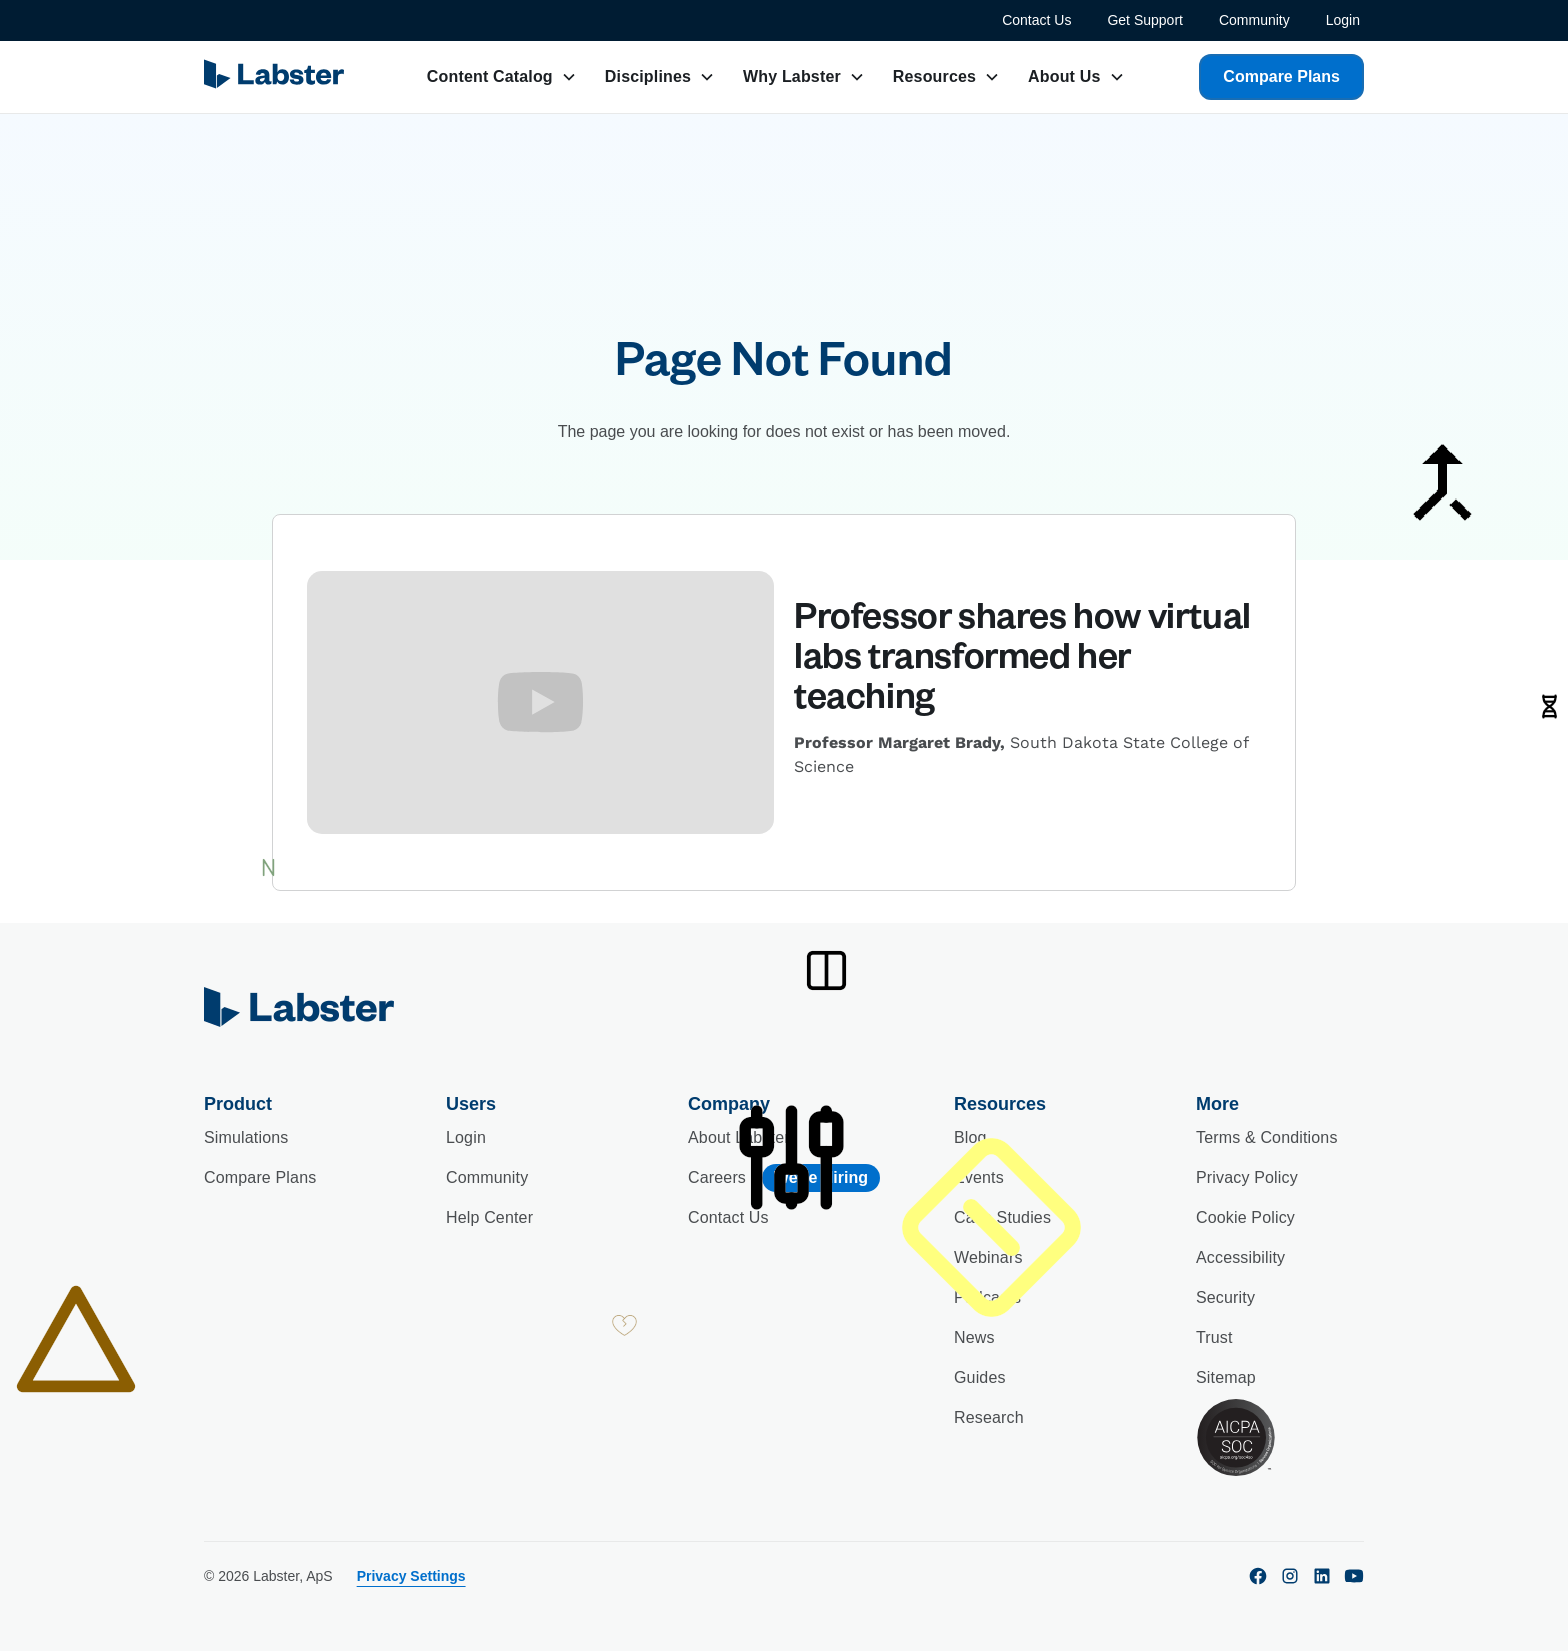 The width and height of the screenshot is (1568, 1651). I want to click on unlike or remove from favorites, so click(624, 1324).